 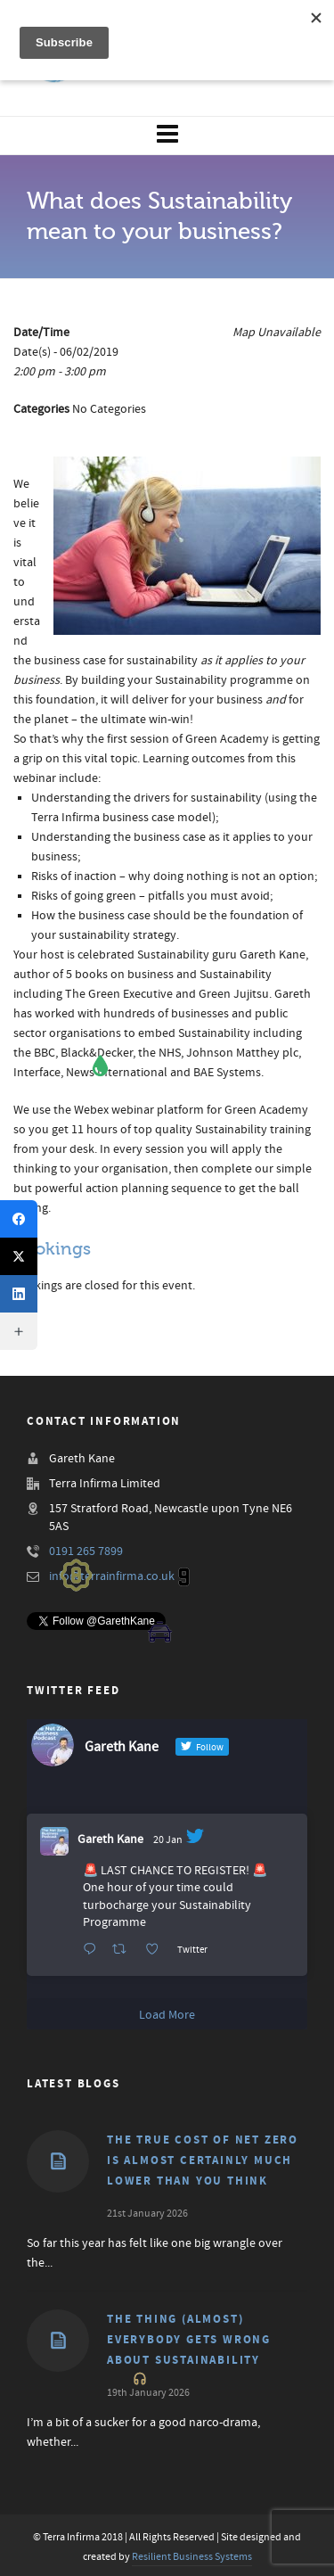 What do you see at coordinates (140, 2379) in the screenshot?
I see `access audio or music playback` at bounding box center [140, 2379].